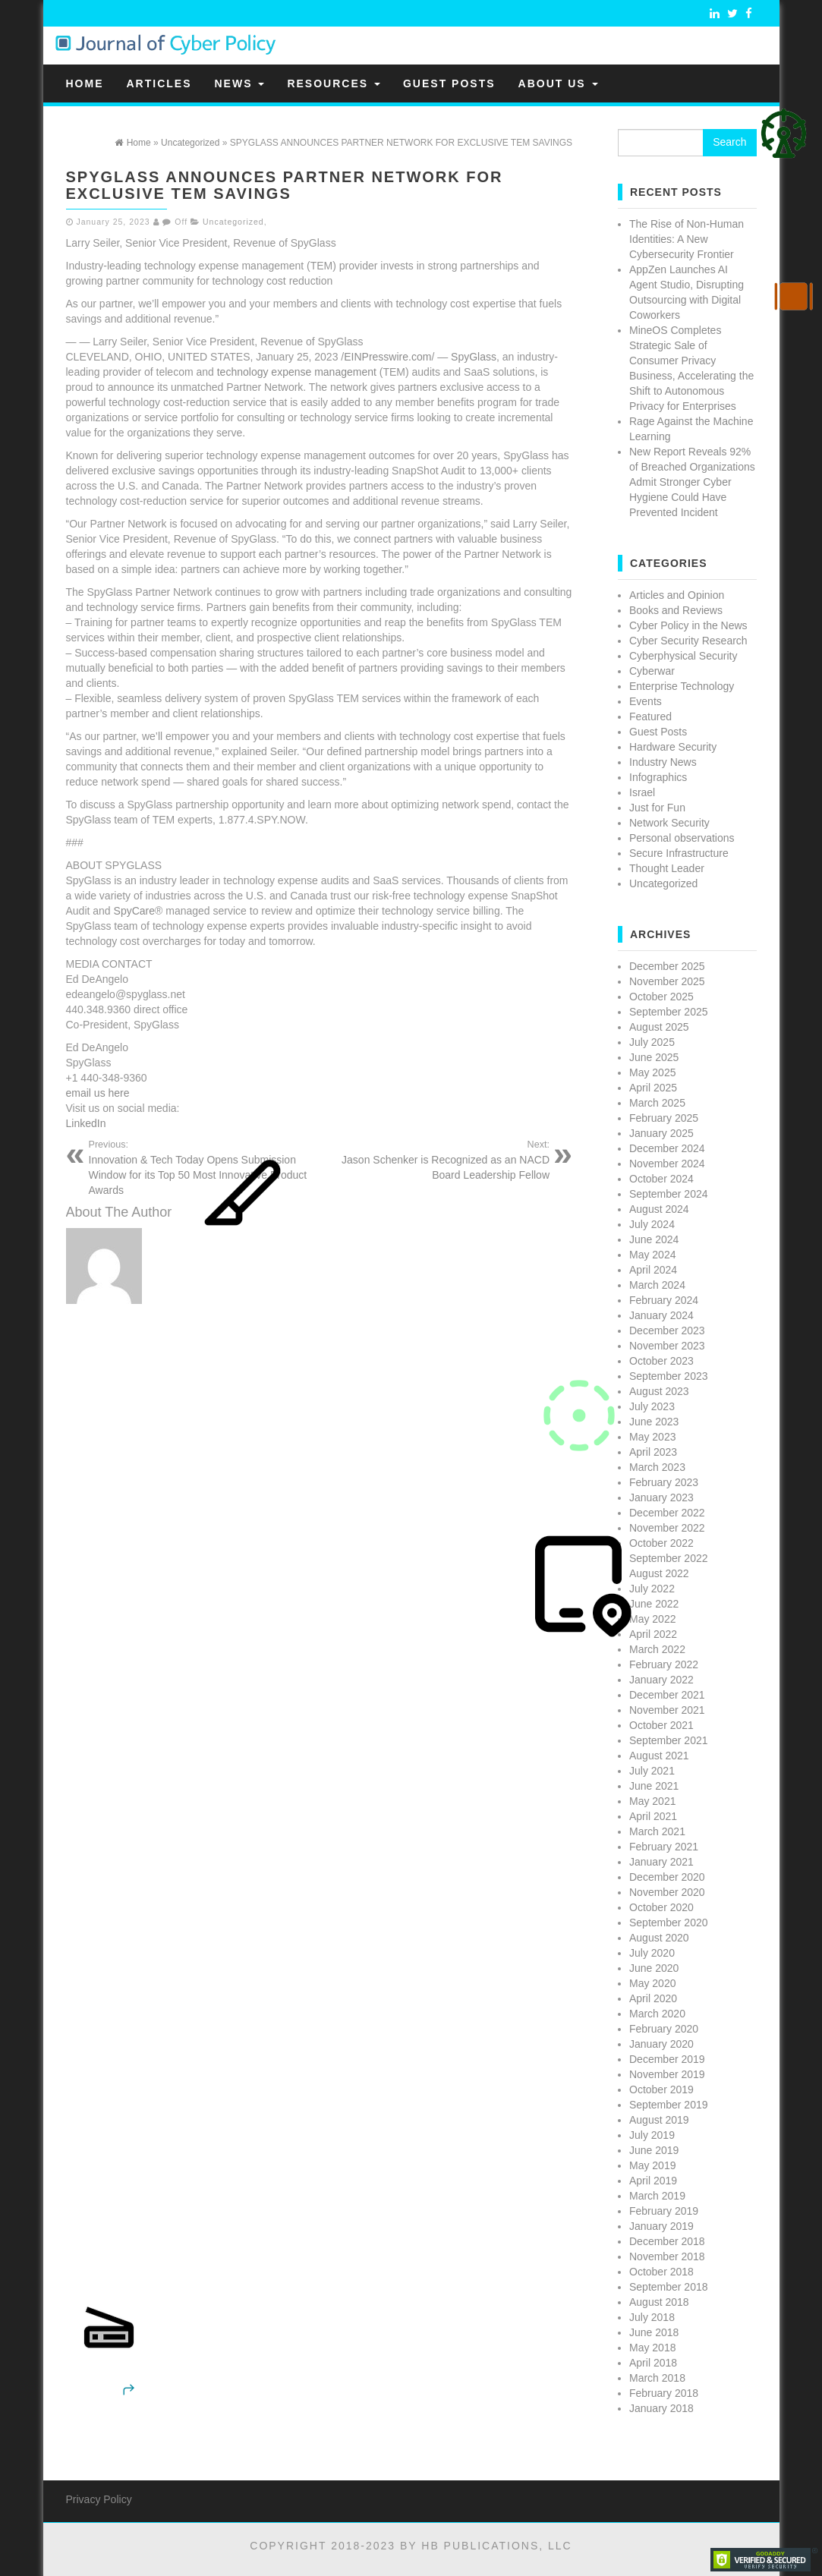 This screenshot has height=2576, width=822. Describe the element at coordinates (242, 1194) in the screenshot. I see `slice or cut selected content` at that location.